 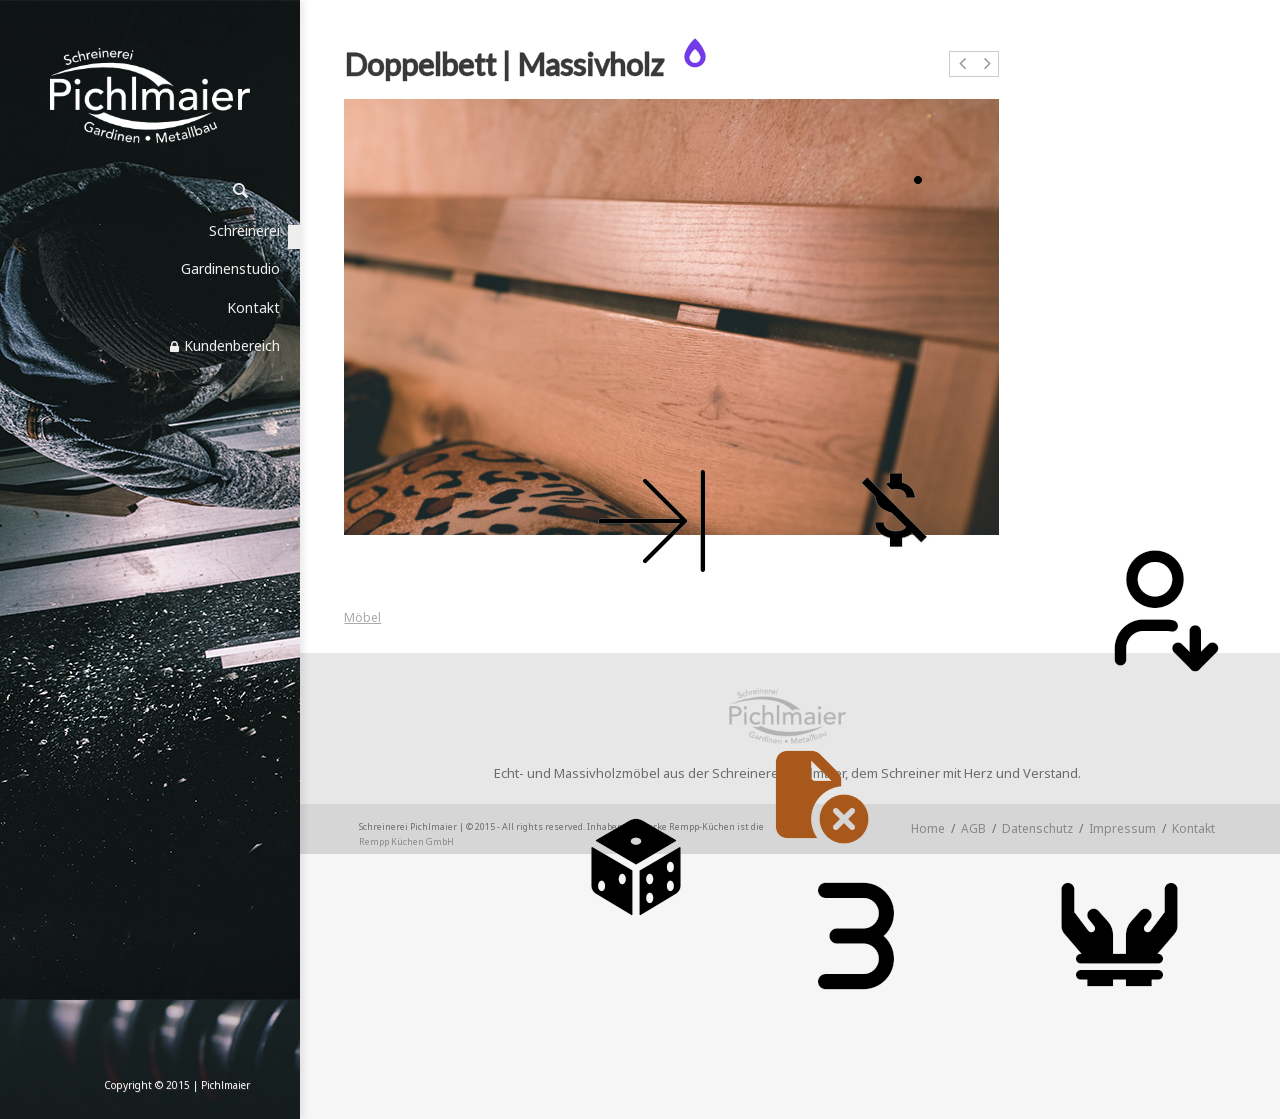 What do you see at coordinates (695, 53) in the screenshot?
I see `indicates trending or hot content` at bounding box center [695, 53].